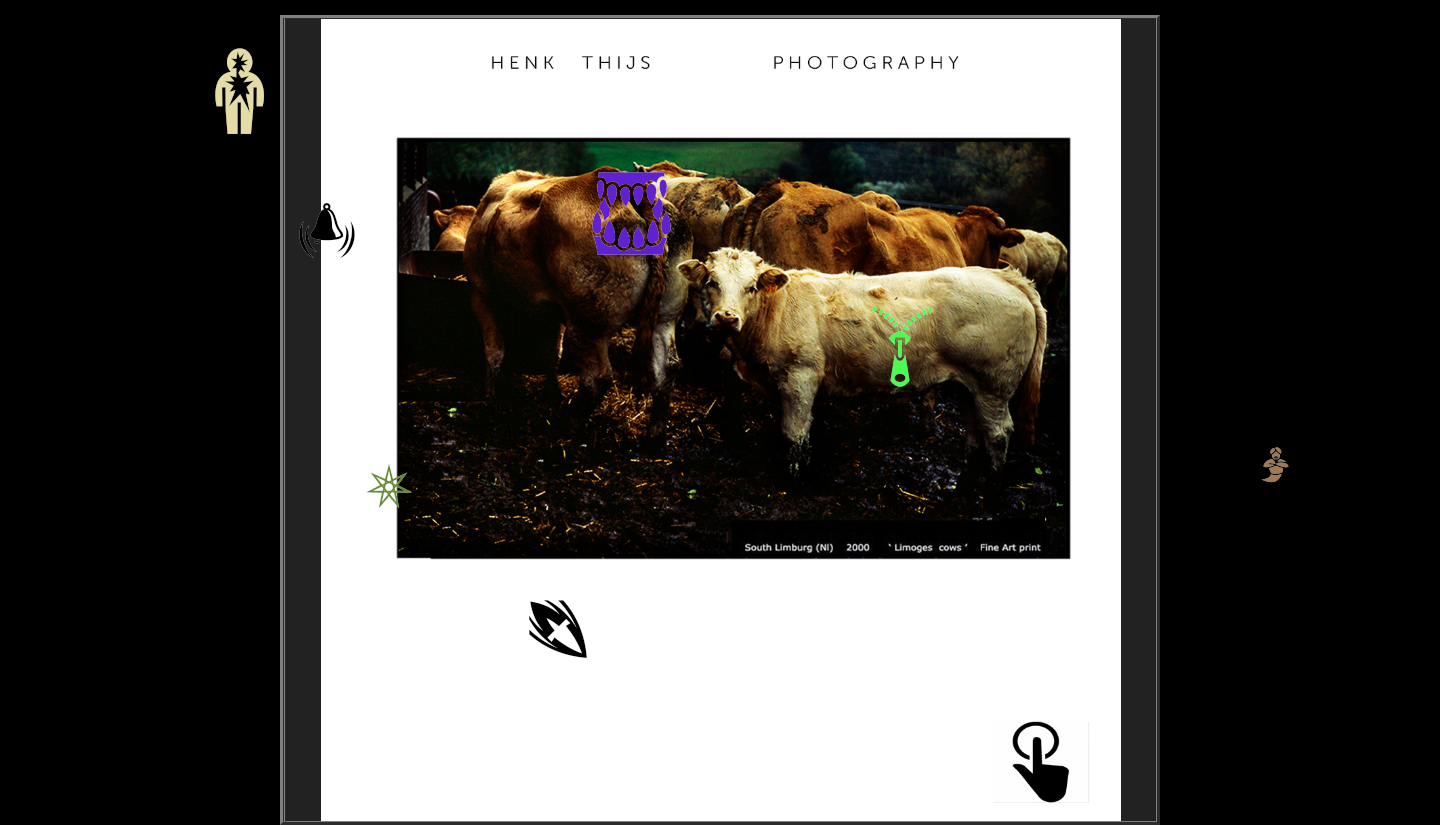 The width and height of the screenshot is (1440, 825). What do you see at coordinates (239, 91) in the screenshot?
I see `indicates internal damage or injury status` at bounding box center [239, 91].